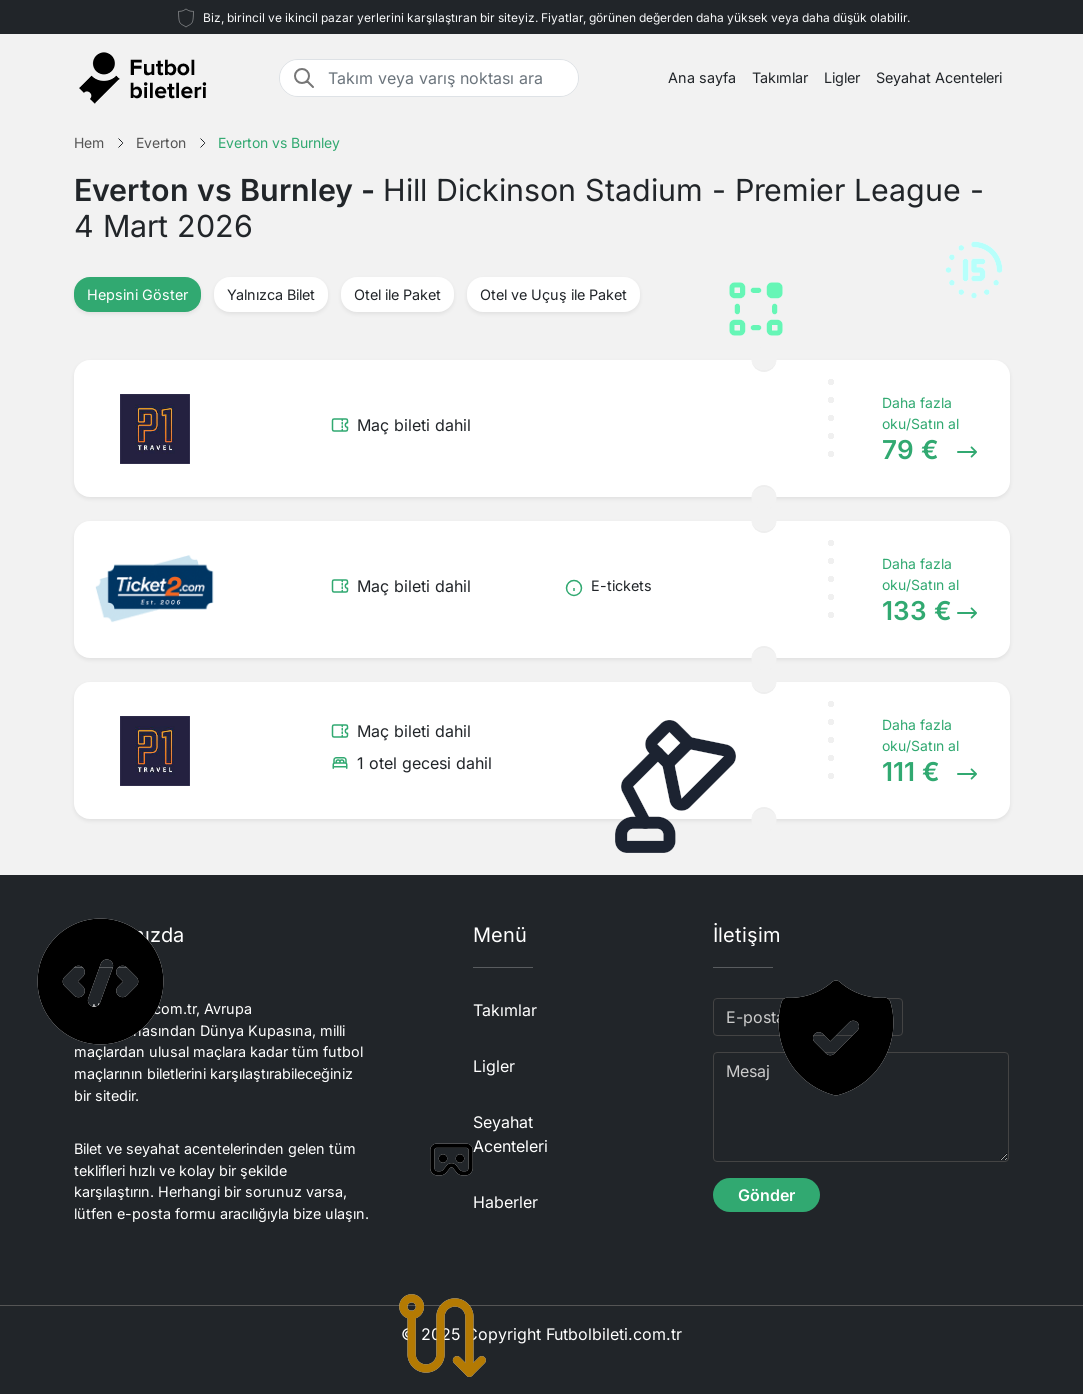  What do you see at coordinates (451, 1158) in the screenshot?
I see `access virtual reality or VR mode` at bounding box center [451, 1158].